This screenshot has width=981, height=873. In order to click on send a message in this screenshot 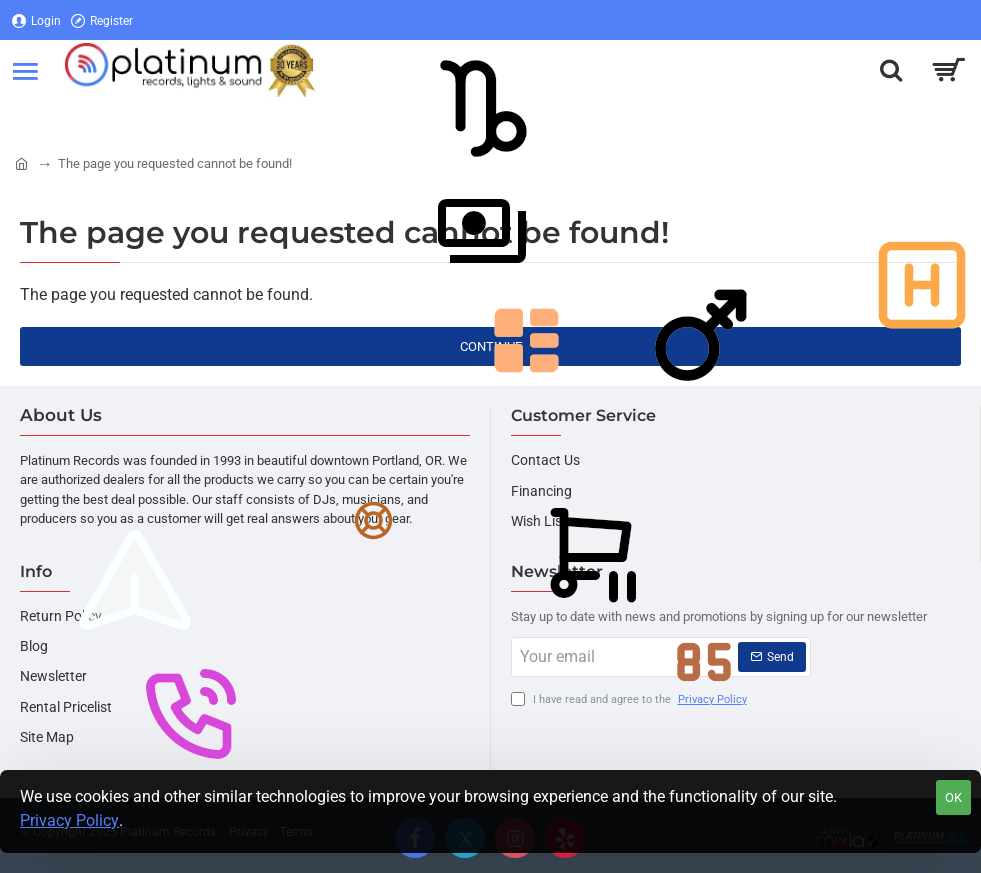, I will do `click(135, 582)`.